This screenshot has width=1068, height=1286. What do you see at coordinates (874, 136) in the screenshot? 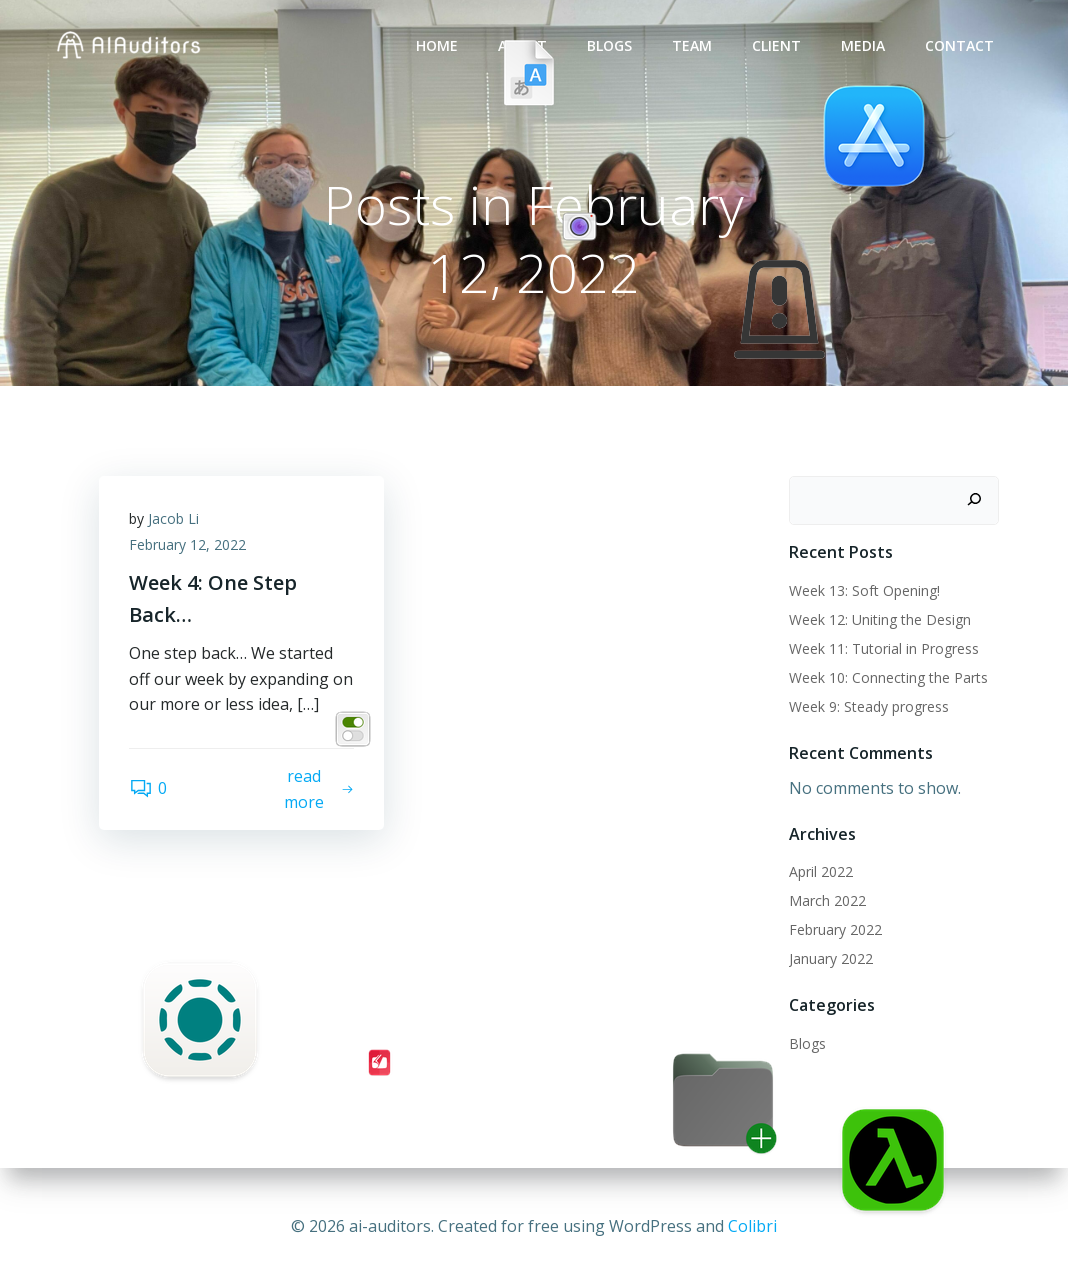
I see `open the App Store to browse and download apps` at bounding box center [874, 136].